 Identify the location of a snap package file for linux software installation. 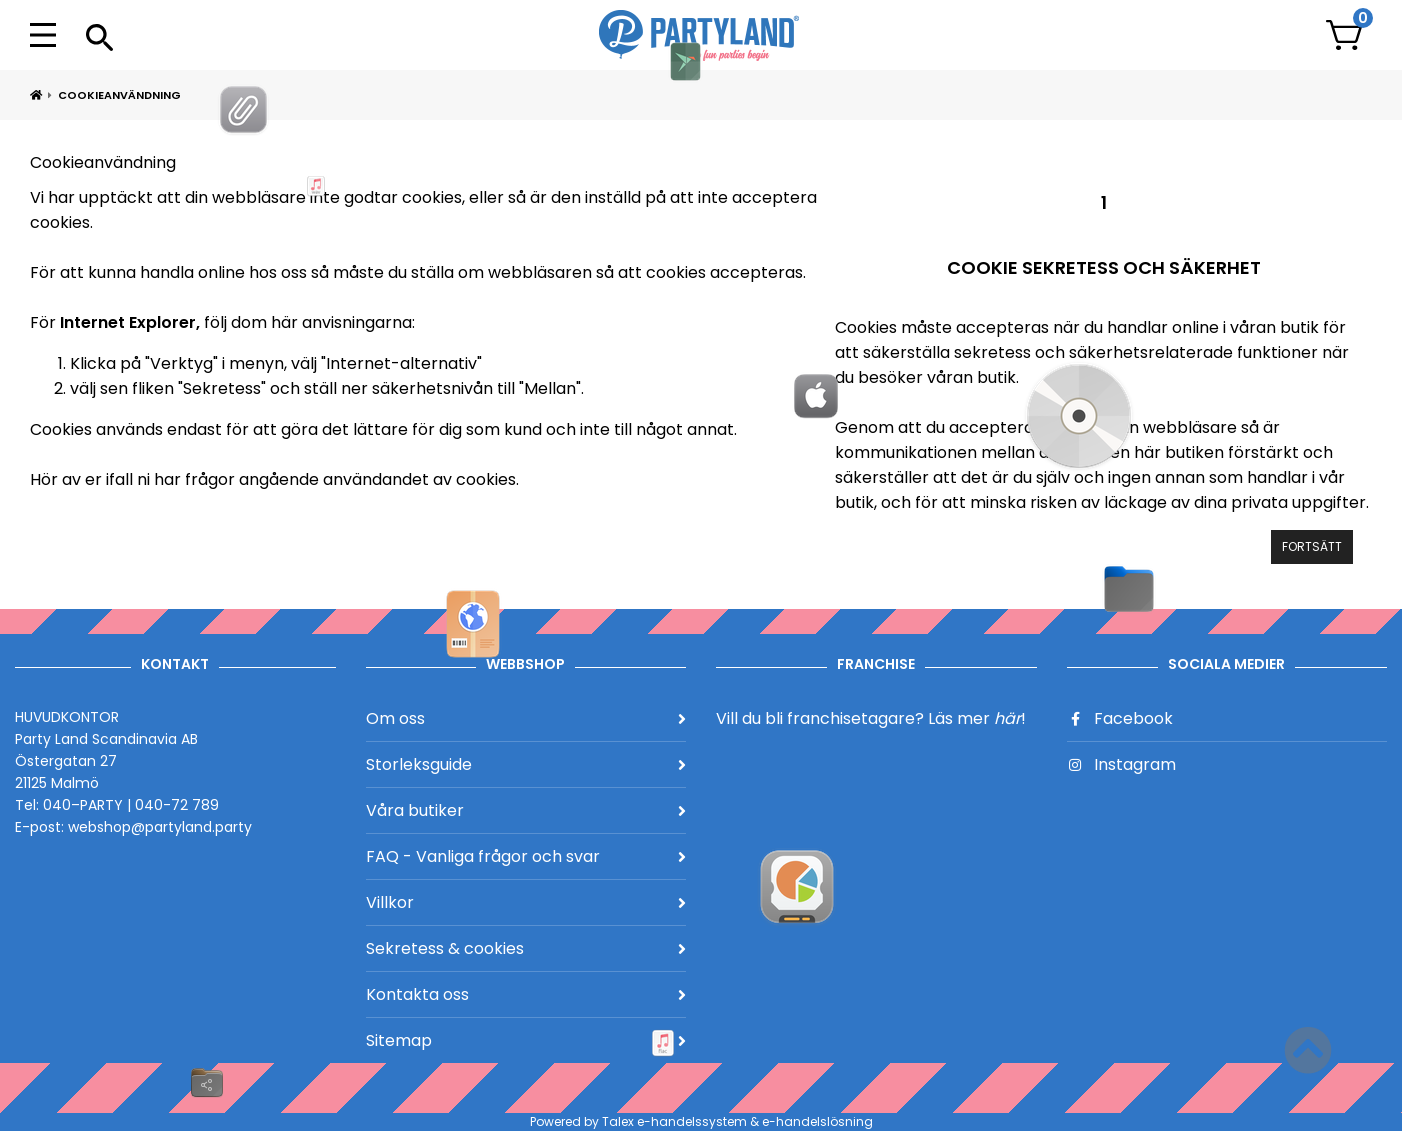
(685, 61).